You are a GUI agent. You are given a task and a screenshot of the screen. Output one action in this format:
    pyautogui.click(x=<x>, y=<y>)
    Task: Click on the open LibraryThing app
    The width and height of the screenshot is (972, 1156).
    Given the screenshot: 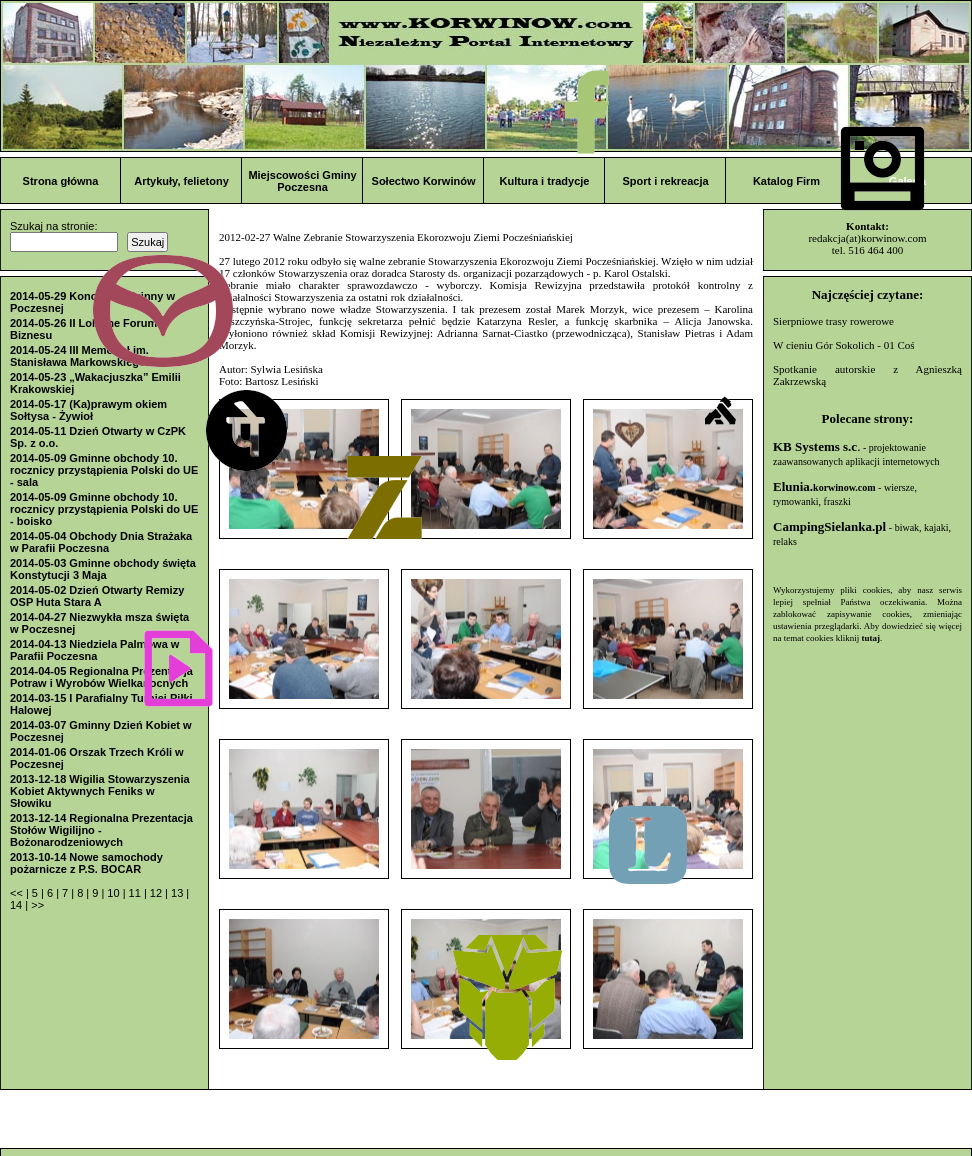 What is the action you would take?
    pyautogui.click(x=648, y=845)
    